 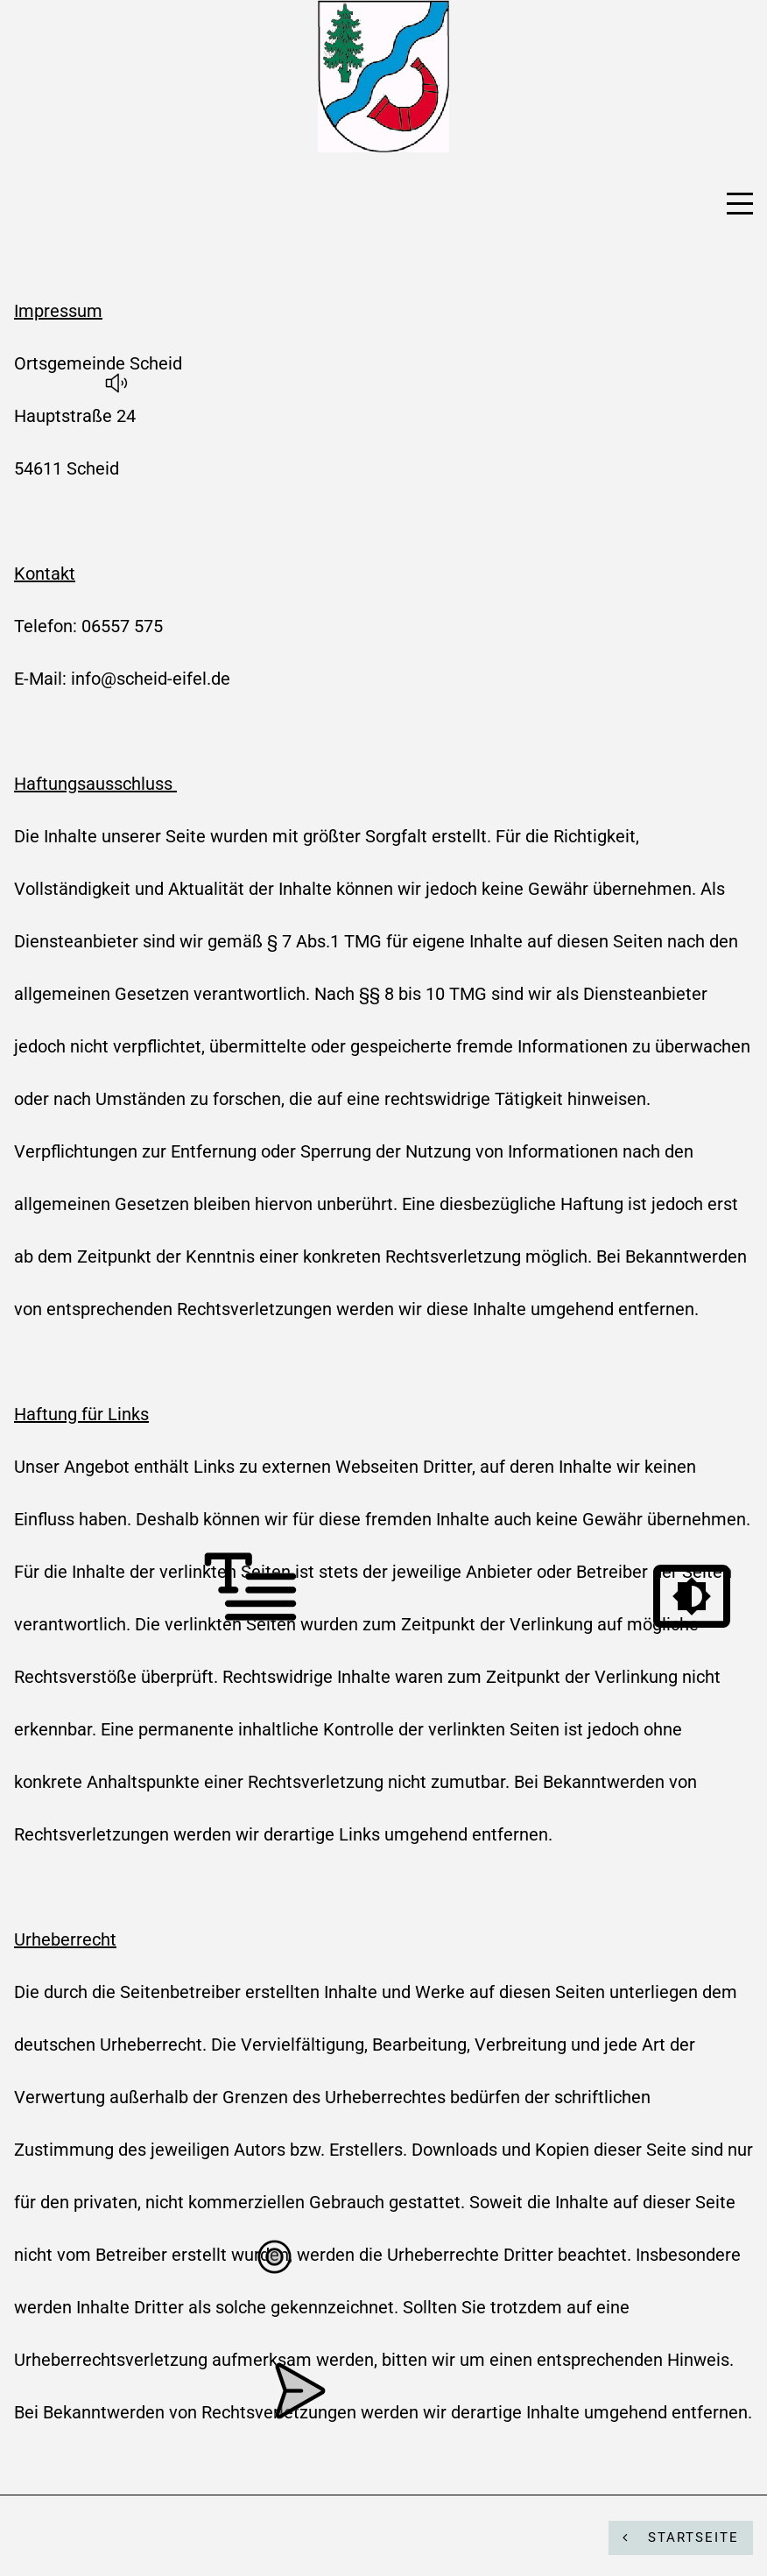 What do you see at coordinates (274, 2256) in the screenshot?
I see `select a single option from a list` at bounding box center [274, 2256].